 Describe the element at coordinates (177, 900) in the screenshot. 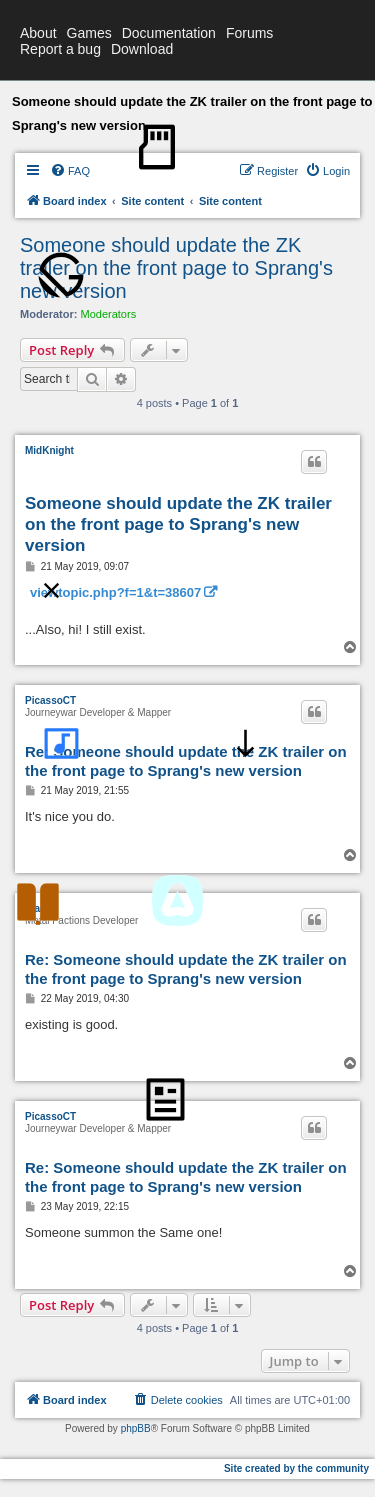

I see `AdonisJS framework logo` at that location.